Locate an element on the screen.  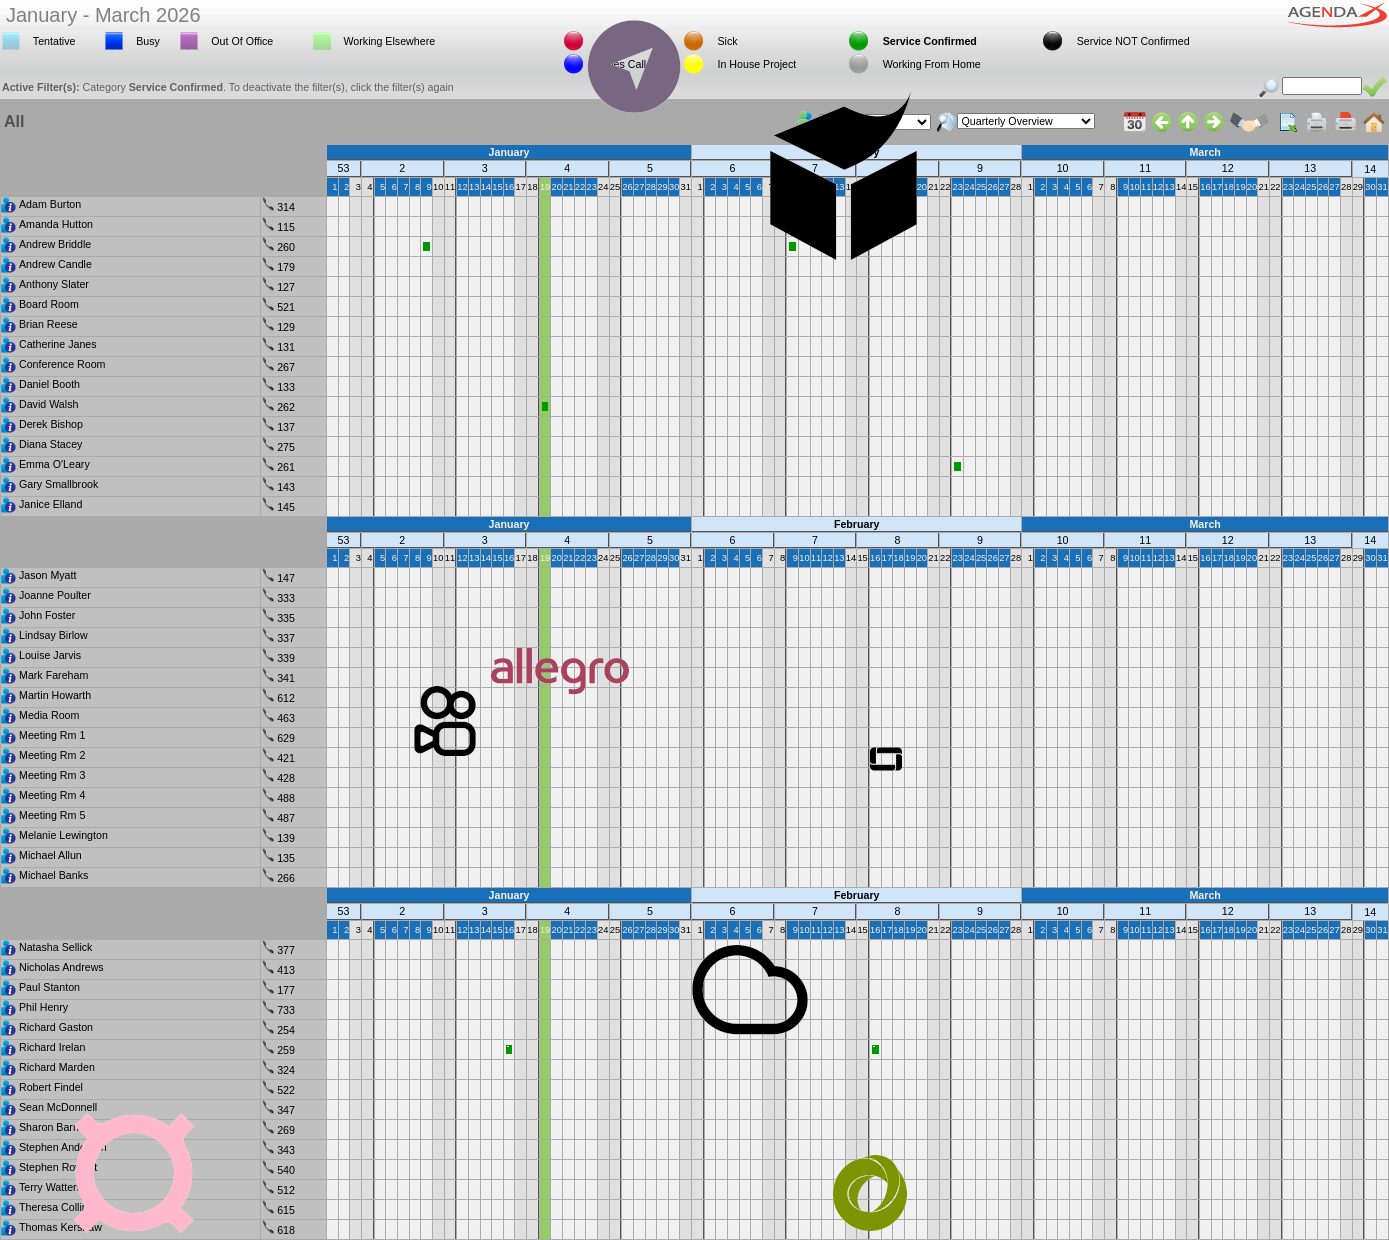
open discover or explore feature is located at coordinates (629, 66).